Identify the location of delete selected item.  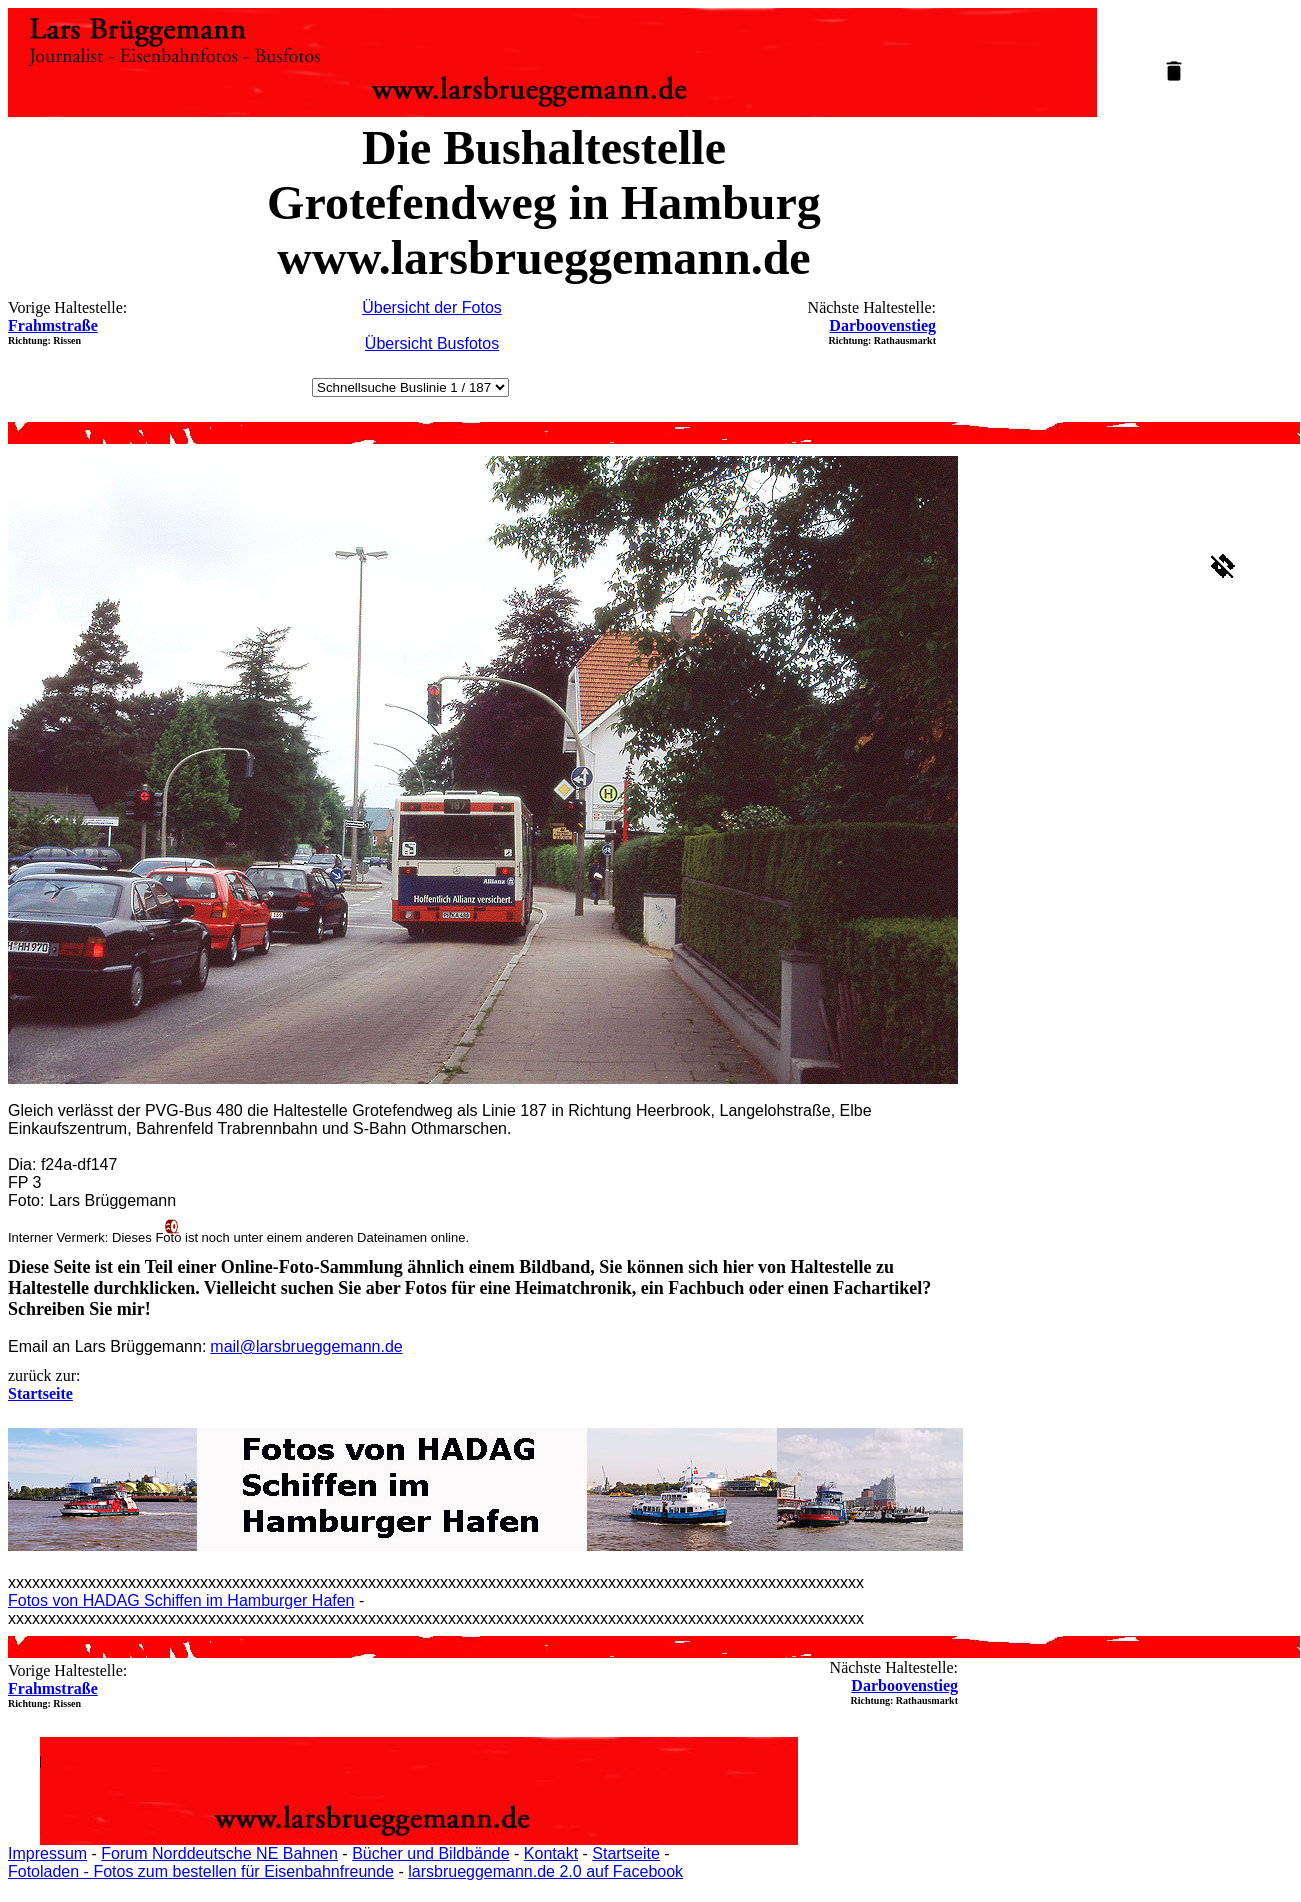
(1174, 71).